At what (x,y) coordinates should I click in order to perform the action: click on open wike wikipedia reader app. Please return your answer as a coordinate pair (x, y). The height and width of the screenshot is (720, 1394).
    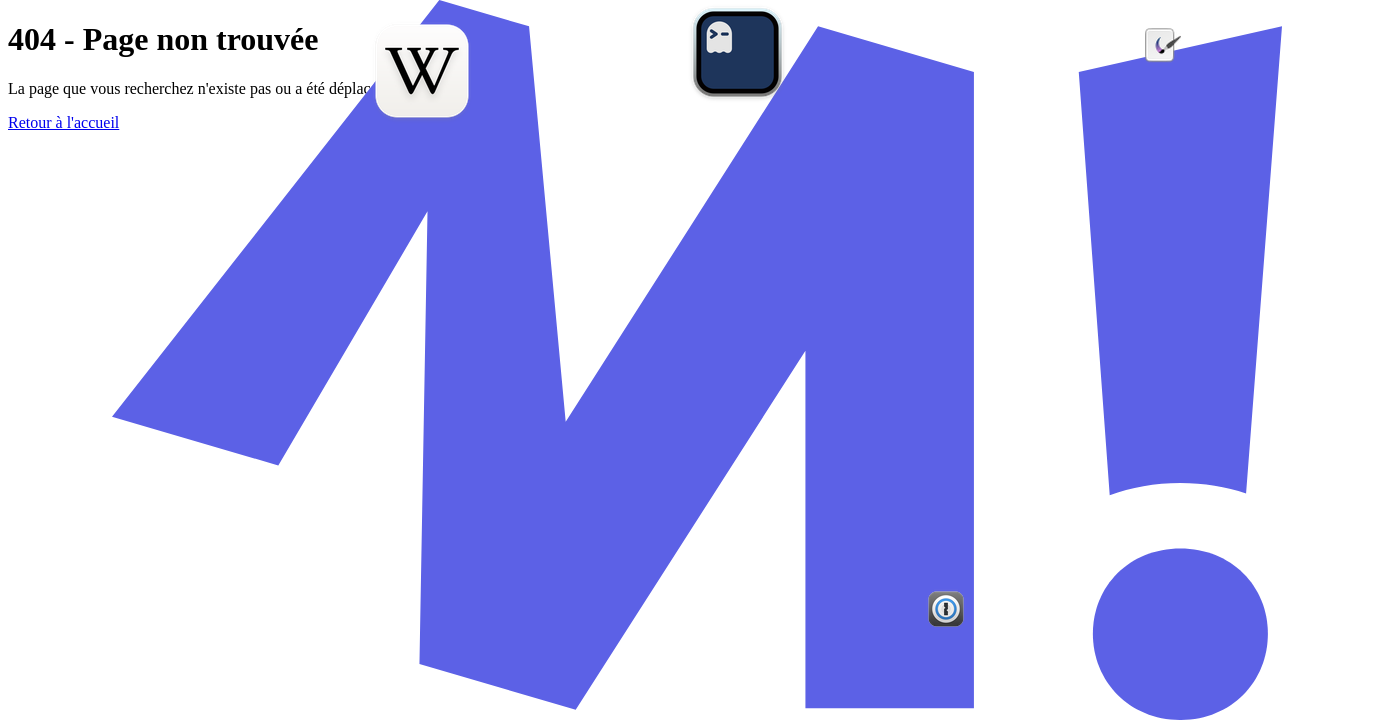
    Looking at the image, I should click on (422, 71).